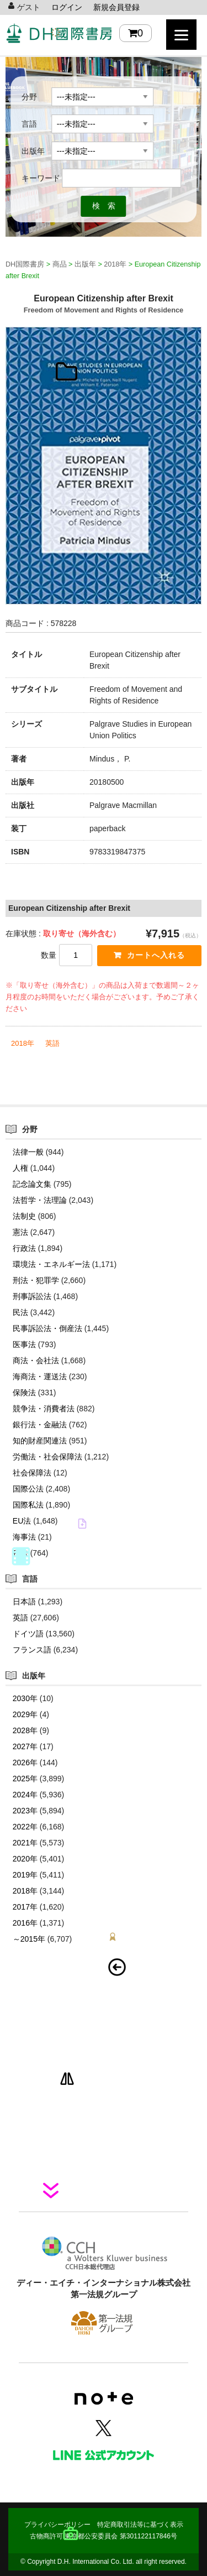 The image size is (207, 2576). I want to click on create a new file, so click(82, 1524).